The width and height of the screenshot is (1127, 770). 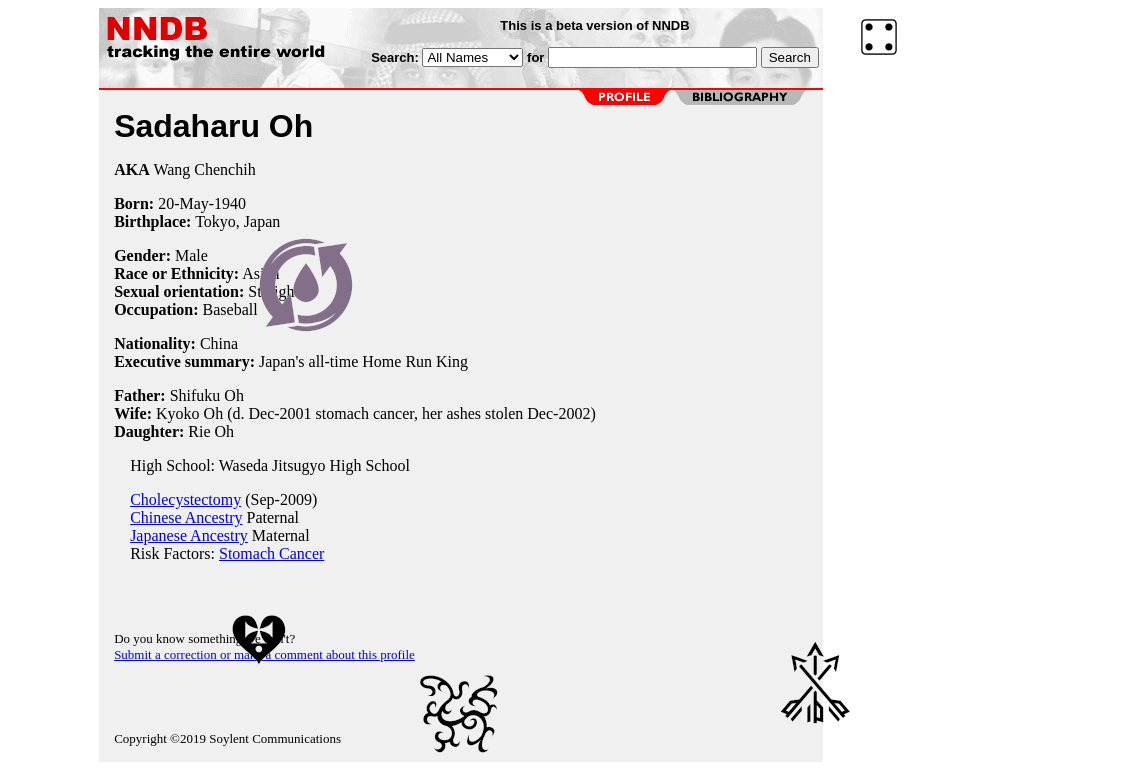 What do you see at coordinates (815, 683) in the screenshot?
I see `select multiple arrows or projectiles` at bounding box center [815, 683].